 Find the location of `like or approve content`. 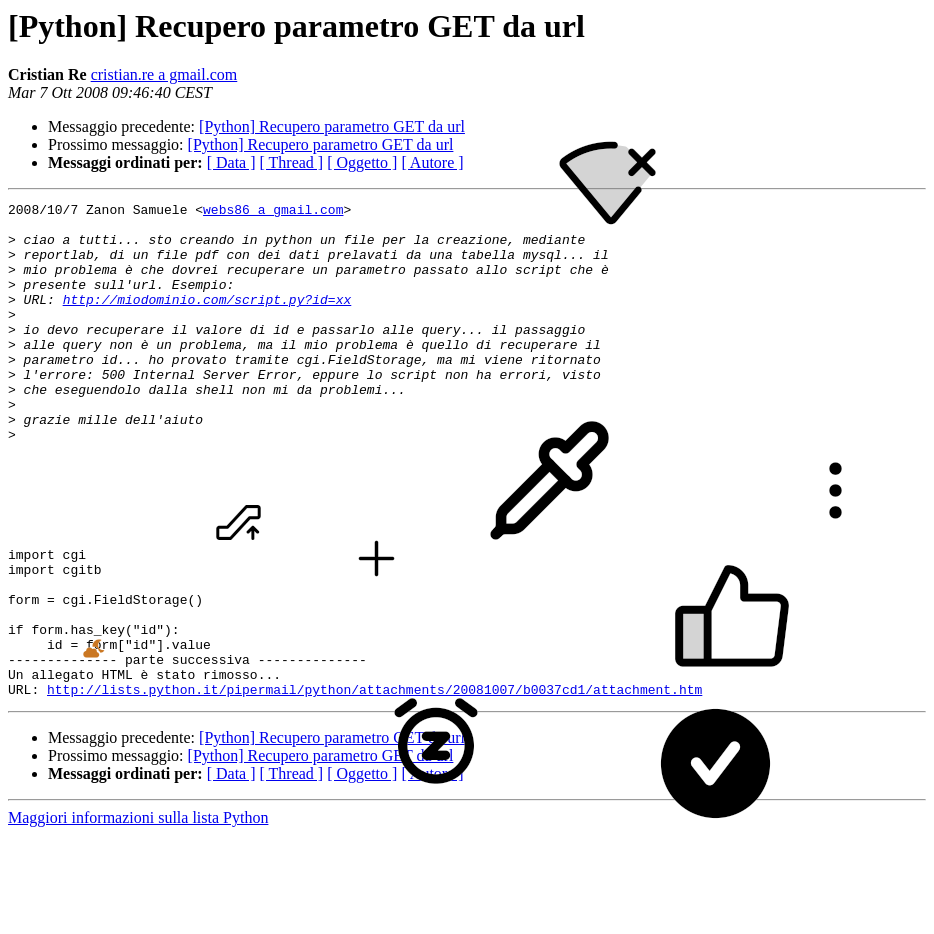

like or approve content is located at coordinates (732, 622).